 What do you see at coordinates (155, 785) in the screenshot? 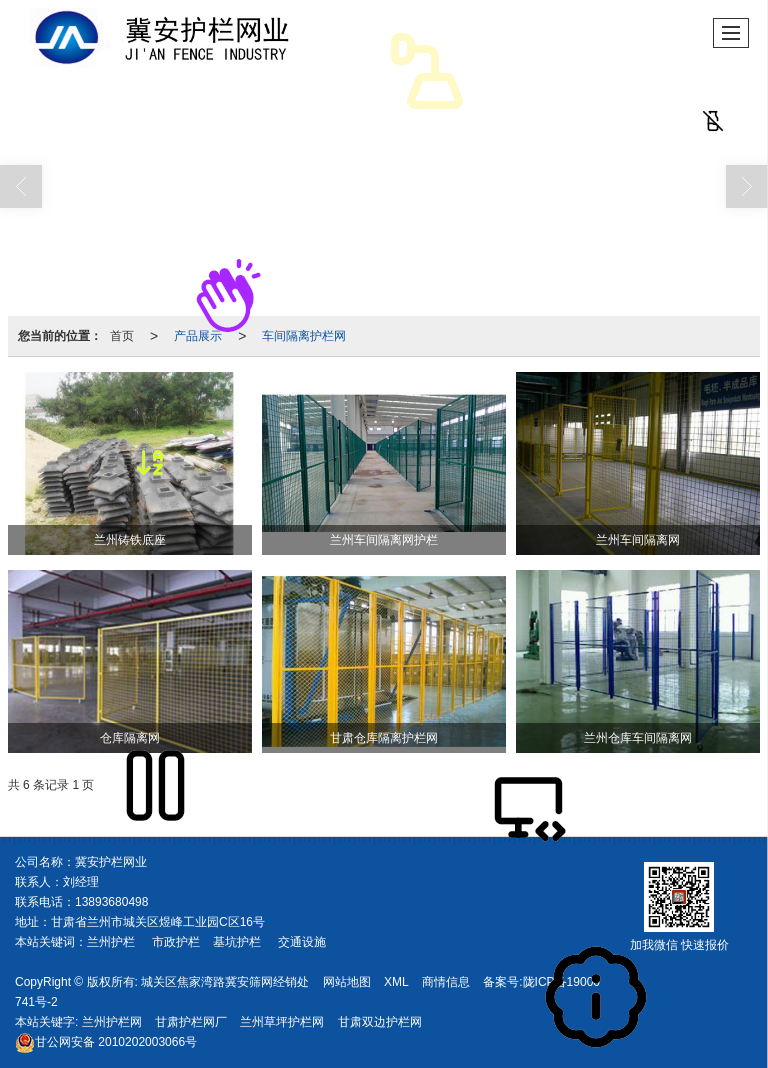
I see `stretch or resize content vertically` at bounding box center [155, 785].